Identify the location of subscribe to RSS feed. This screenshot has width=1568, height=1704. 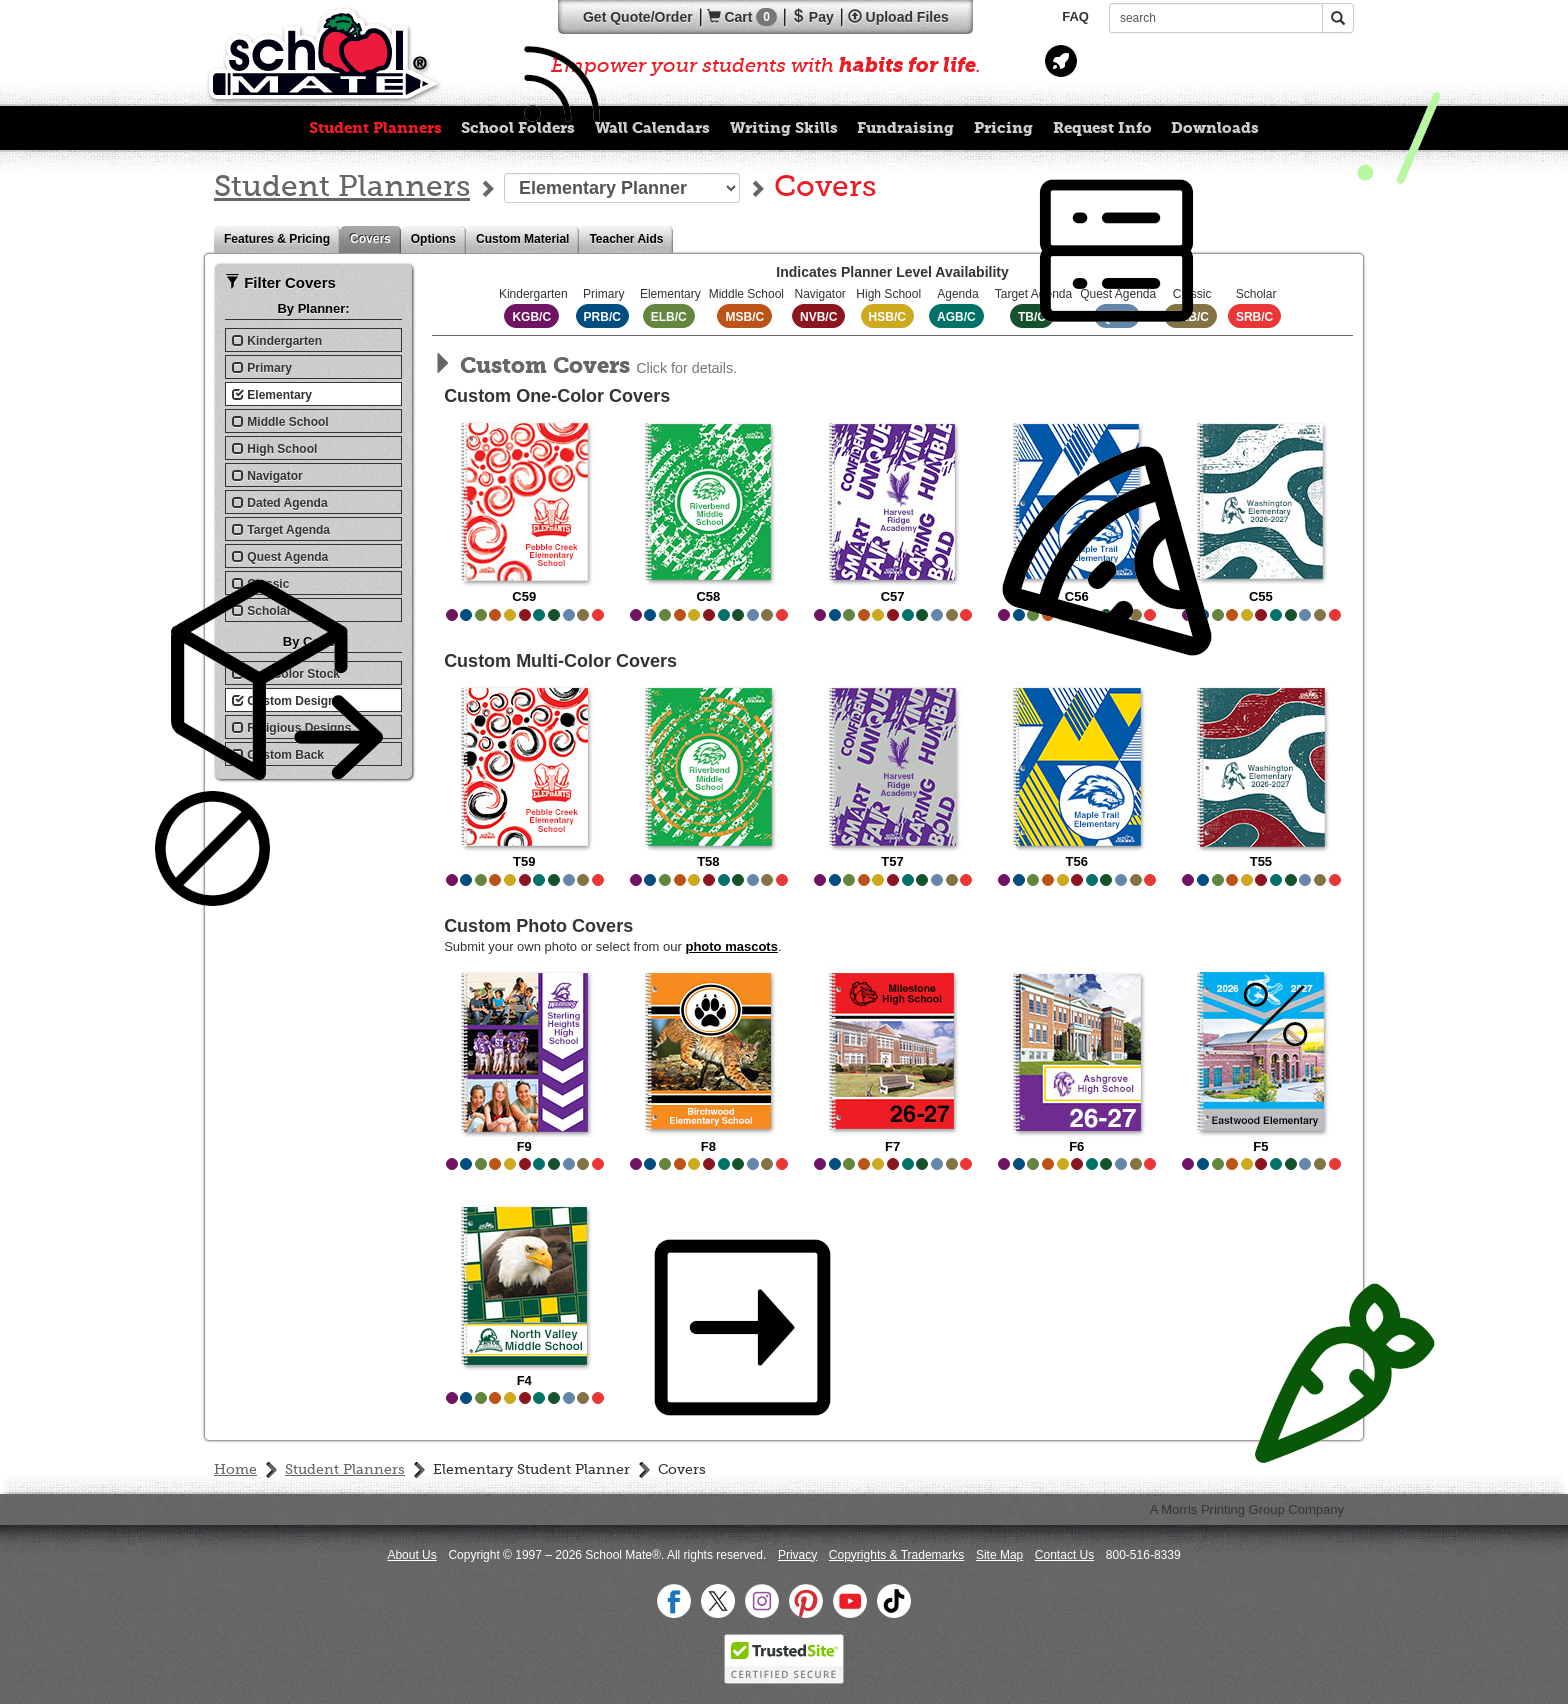
(559, 85).